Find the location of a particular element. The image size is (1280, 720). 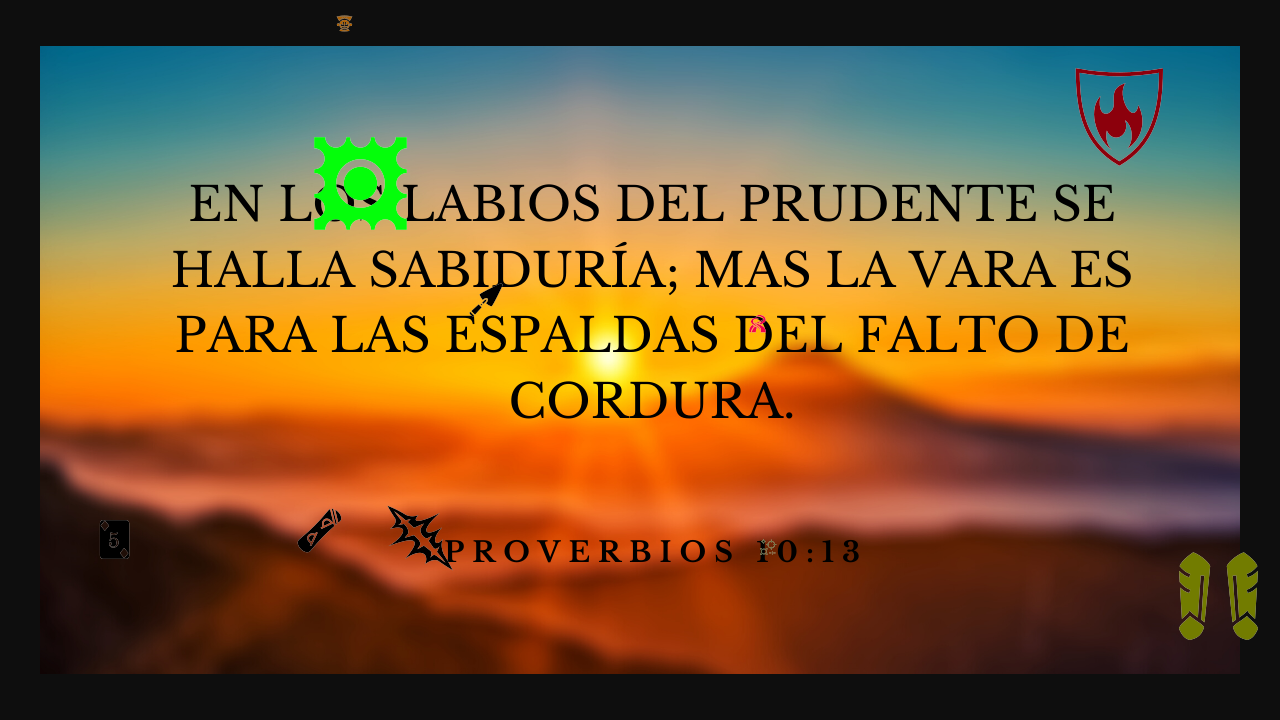

indicates a postage stamp or mail item is located at coordinates (360, 183).